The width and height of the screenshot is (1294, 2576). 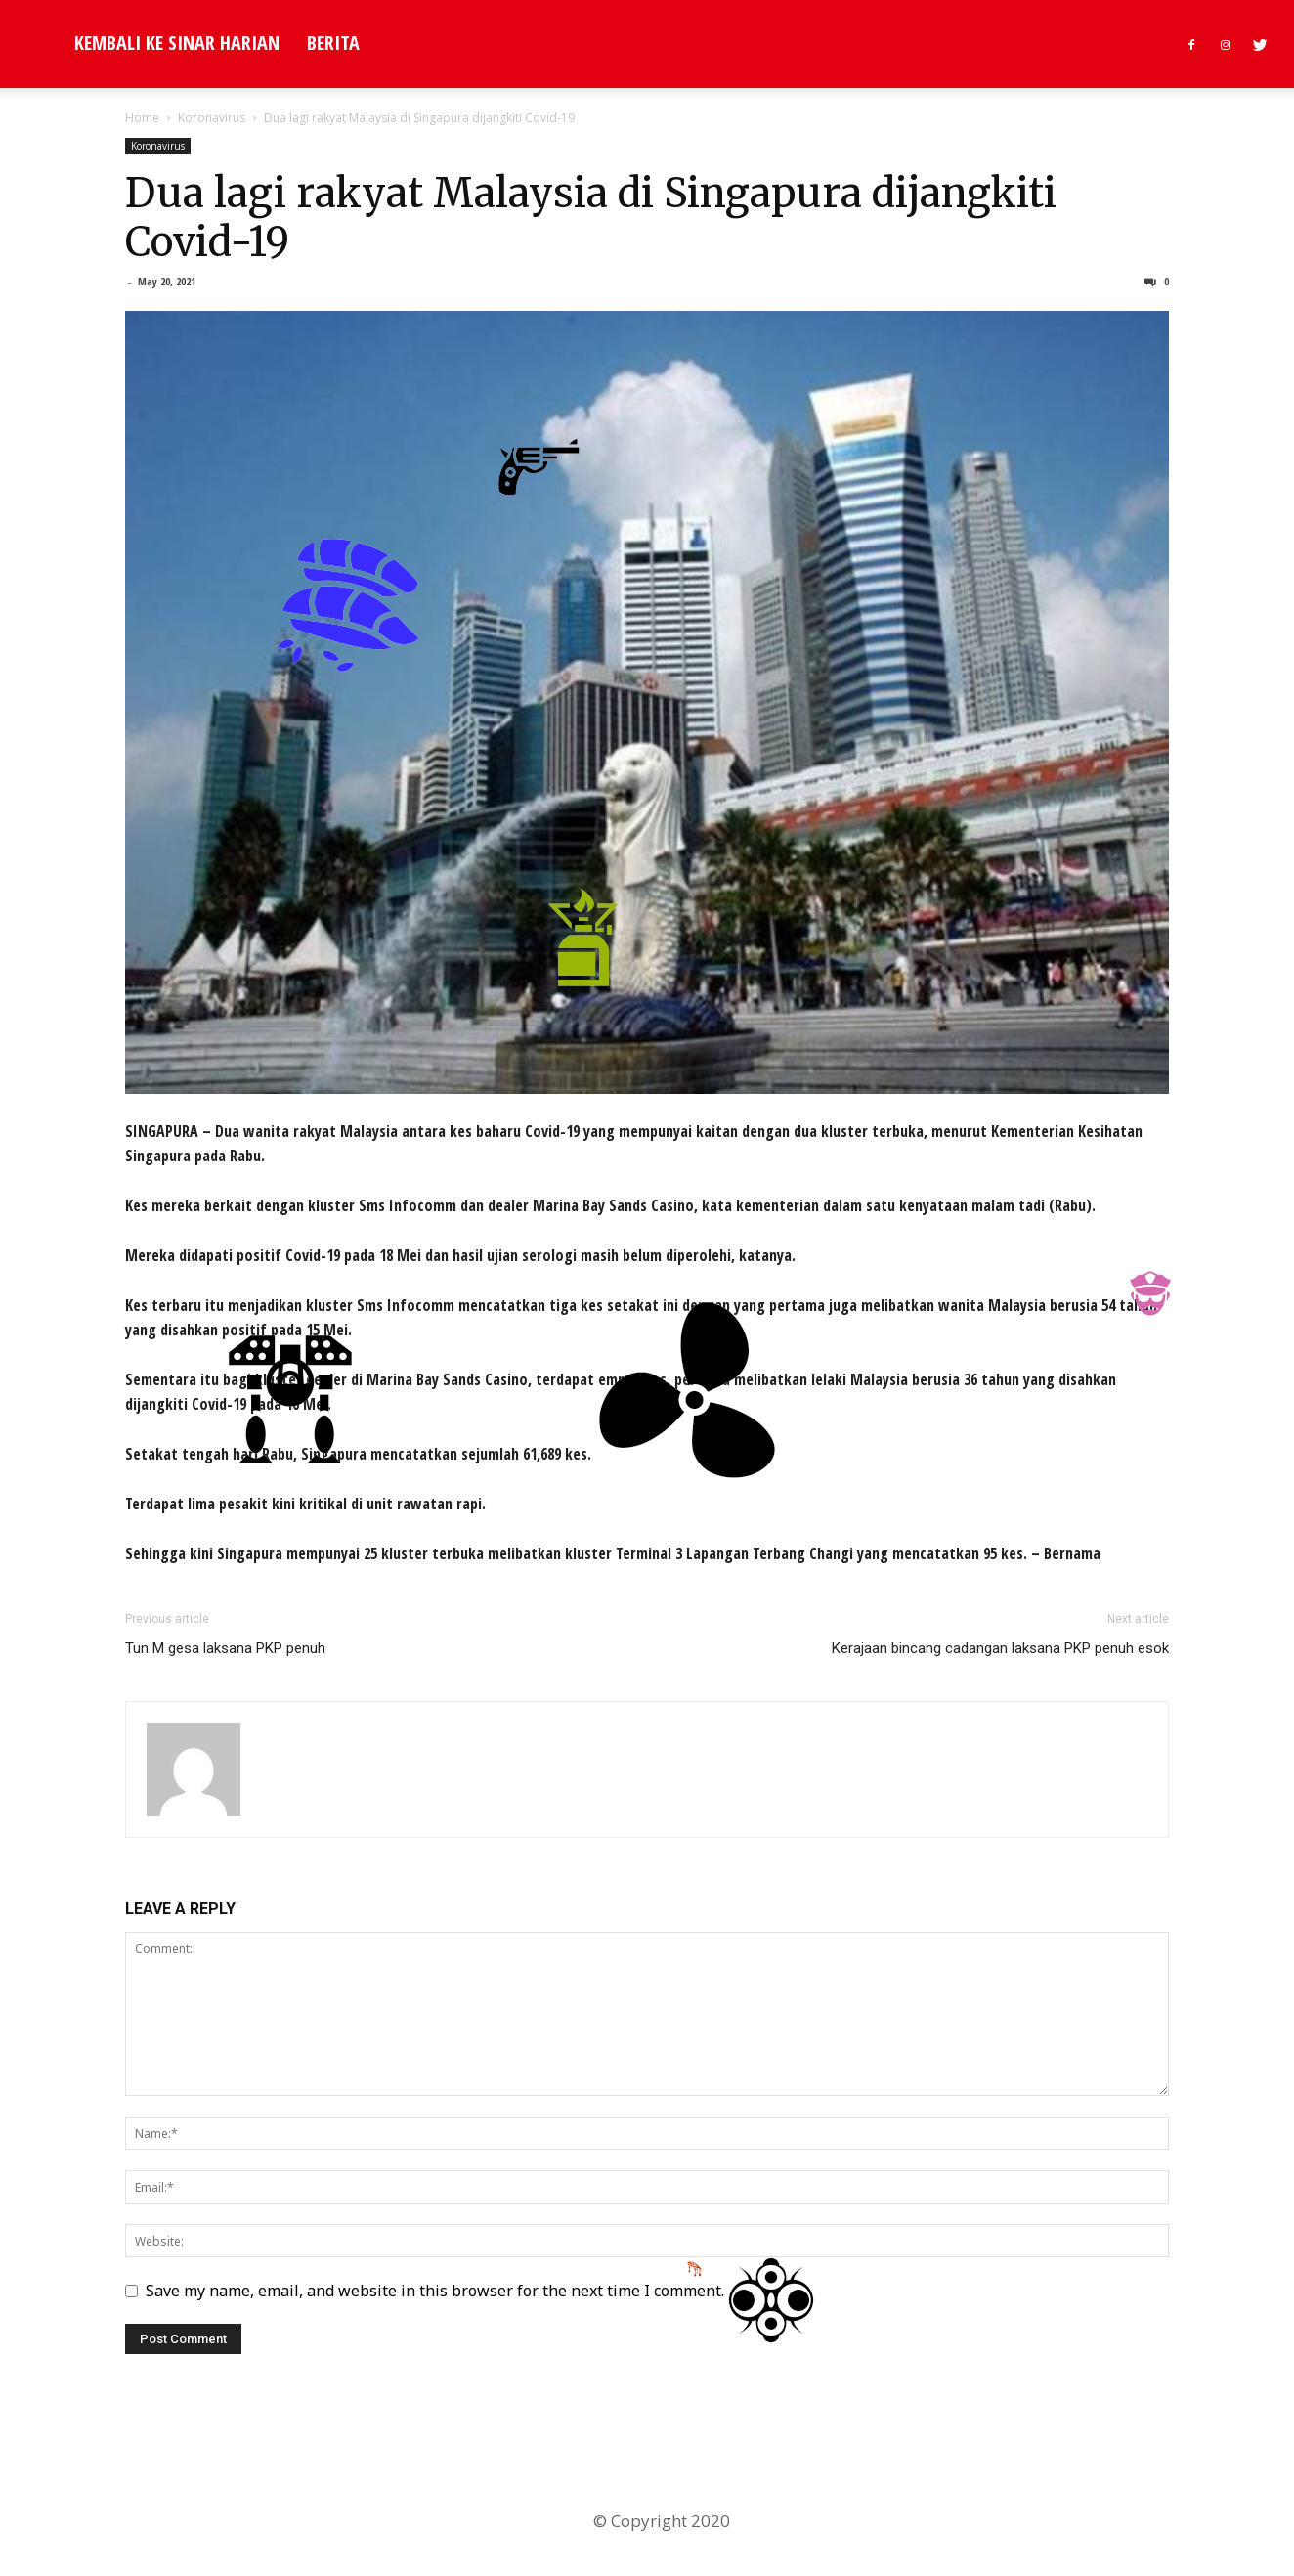 What do you see at coordinates (583, 937) in the screenshot?
I see `access cooking or stove controls` at bounding box center [583, 937].